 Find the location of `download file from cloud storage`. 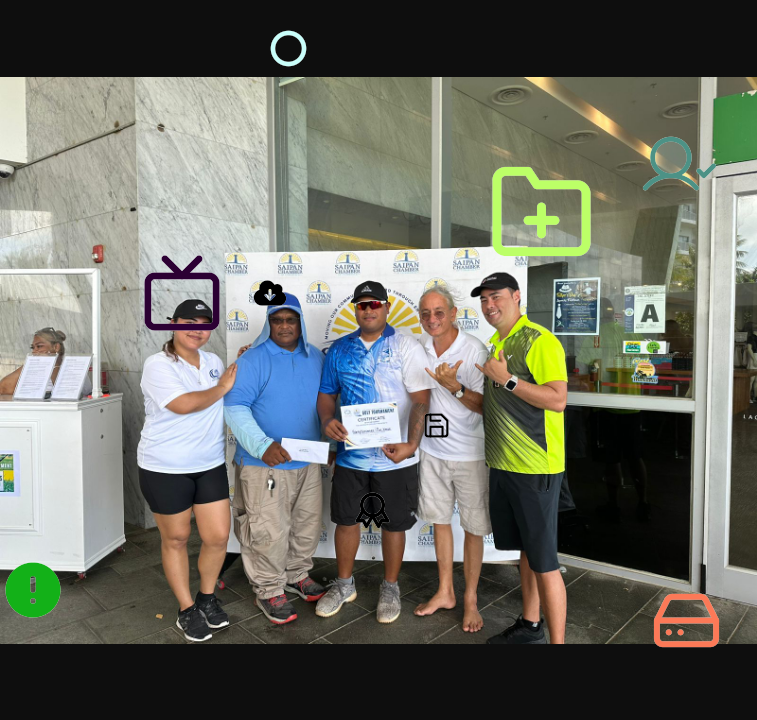

download file from cloud storage is located at coordinates (270, 293).